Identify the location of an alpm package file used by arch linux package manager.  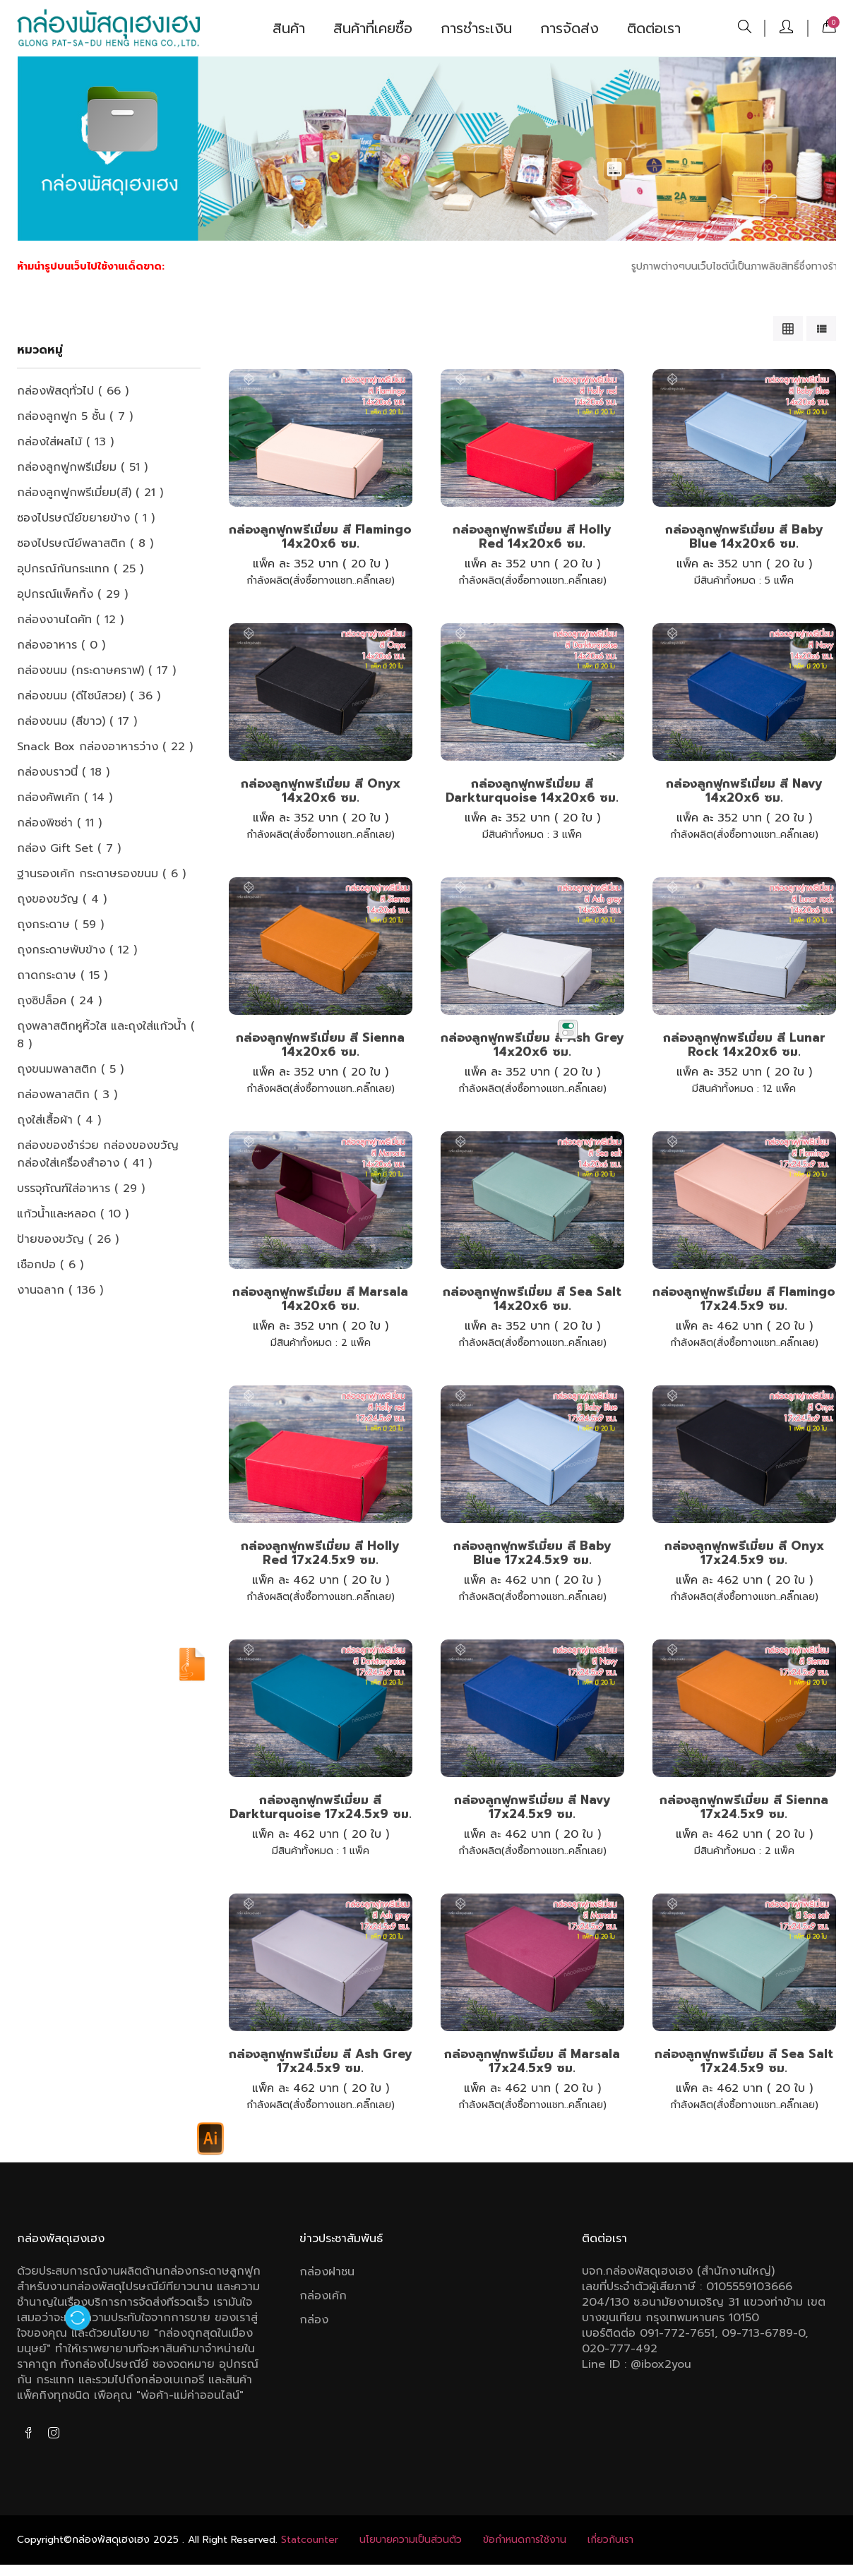
(614, 169).